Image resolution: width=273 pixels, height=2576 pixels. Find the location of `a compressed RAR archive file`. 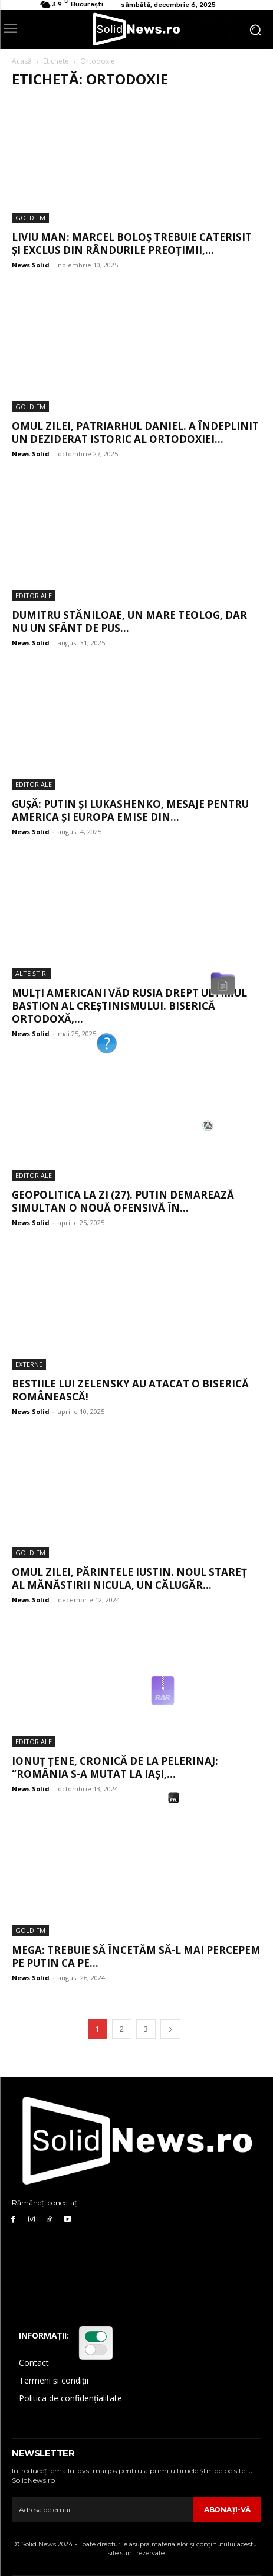

a compressed RAR archive file is located at coordinates (163, 1690).